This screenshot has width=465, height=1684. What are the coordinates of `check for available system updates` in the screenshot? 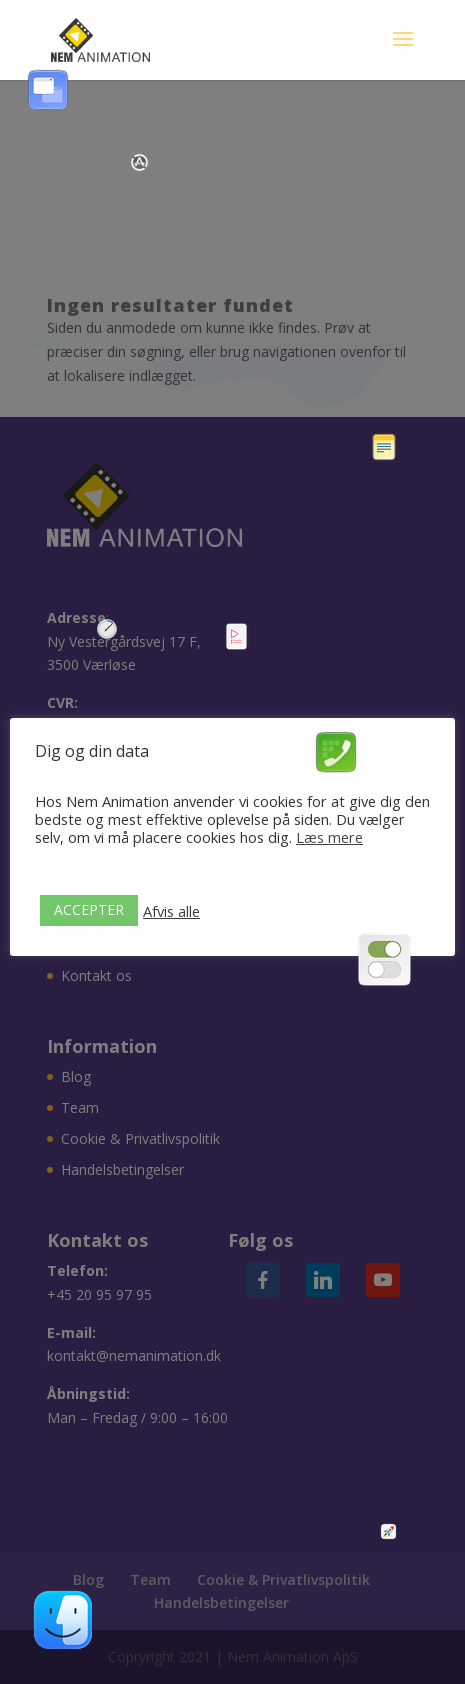 It's located at (139, 162).